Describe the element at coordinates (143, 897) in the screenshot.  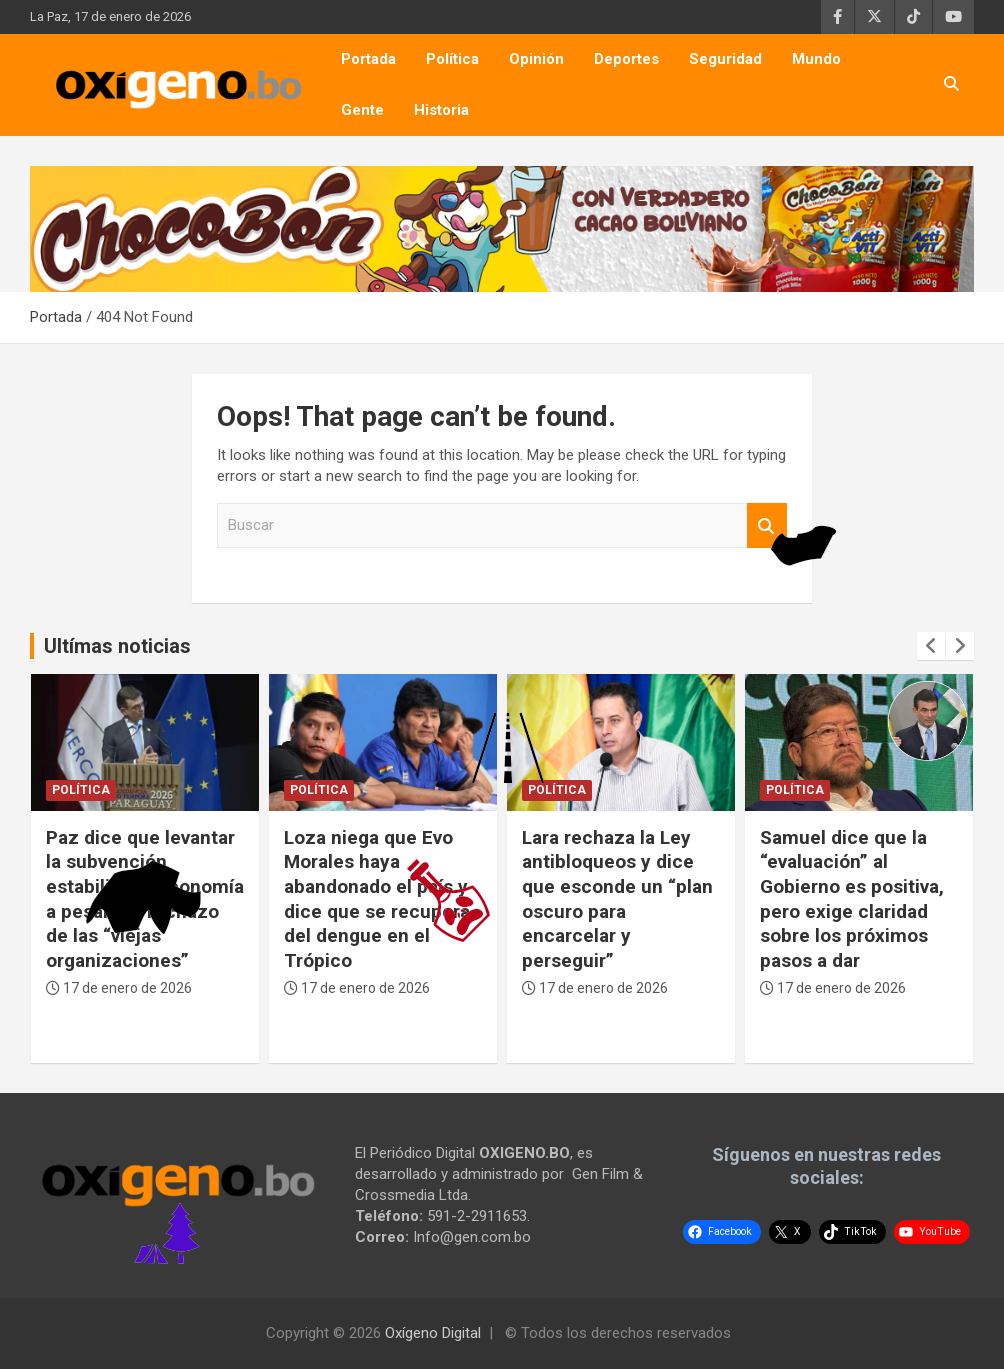
I see `select switzerland as country or region` at that location.